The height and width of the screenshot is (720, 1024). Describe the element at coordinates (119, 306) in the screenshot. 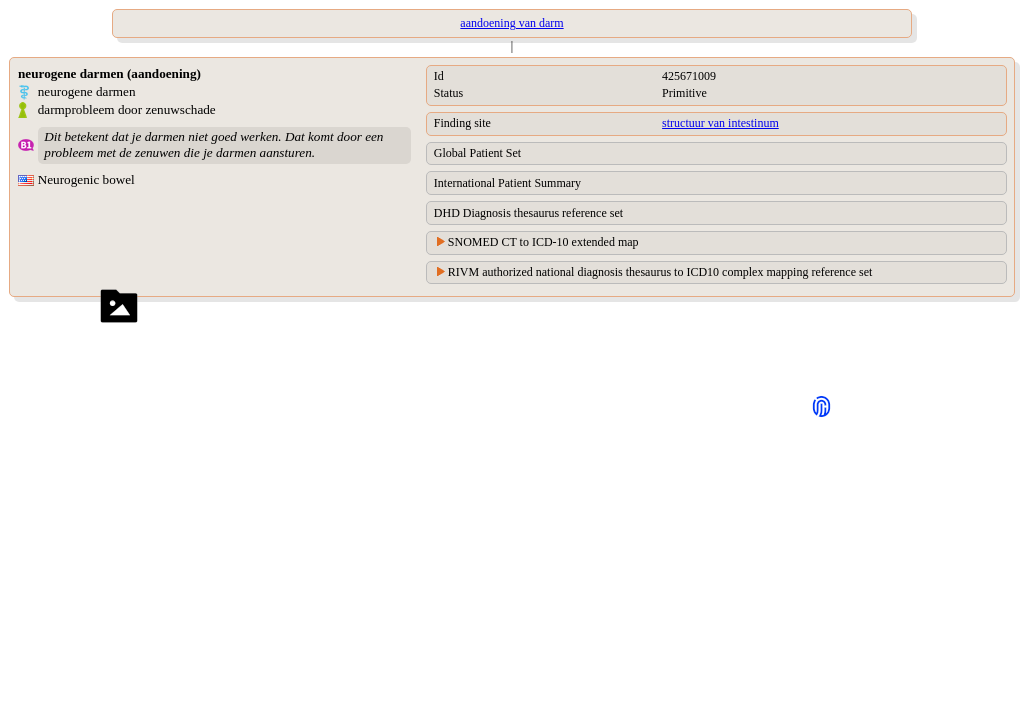

I see `open photo gallery folder` at that location.